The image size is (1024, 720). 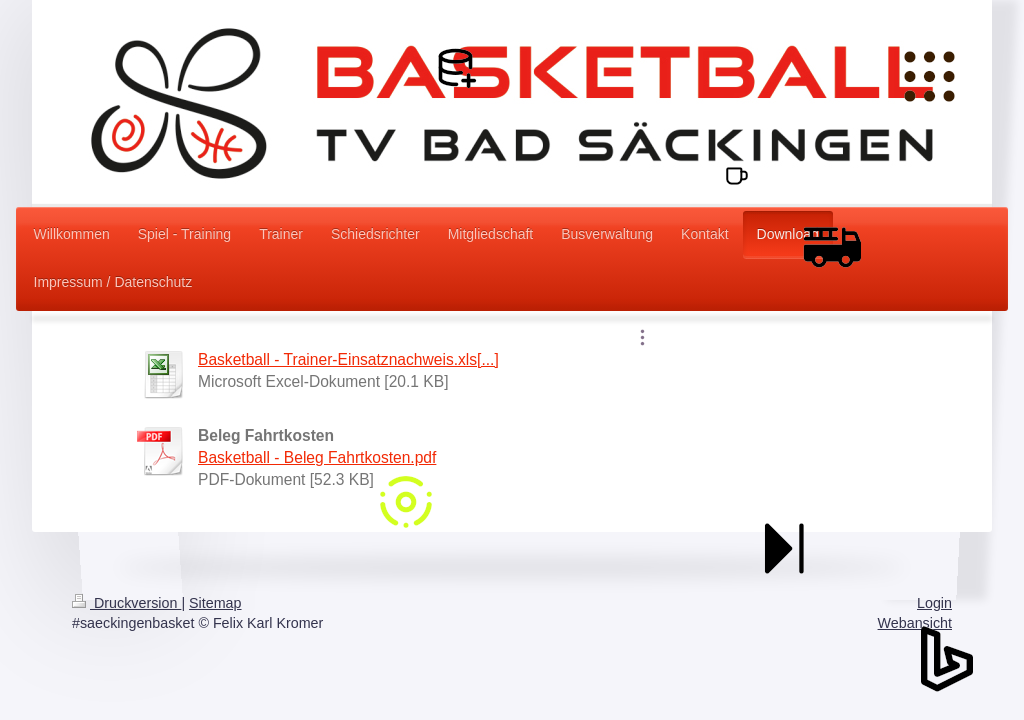 What do you see at coordinates (947, 659) in the screenshot?
I see `search with microsoft bing` at bounding box center [947, 659].